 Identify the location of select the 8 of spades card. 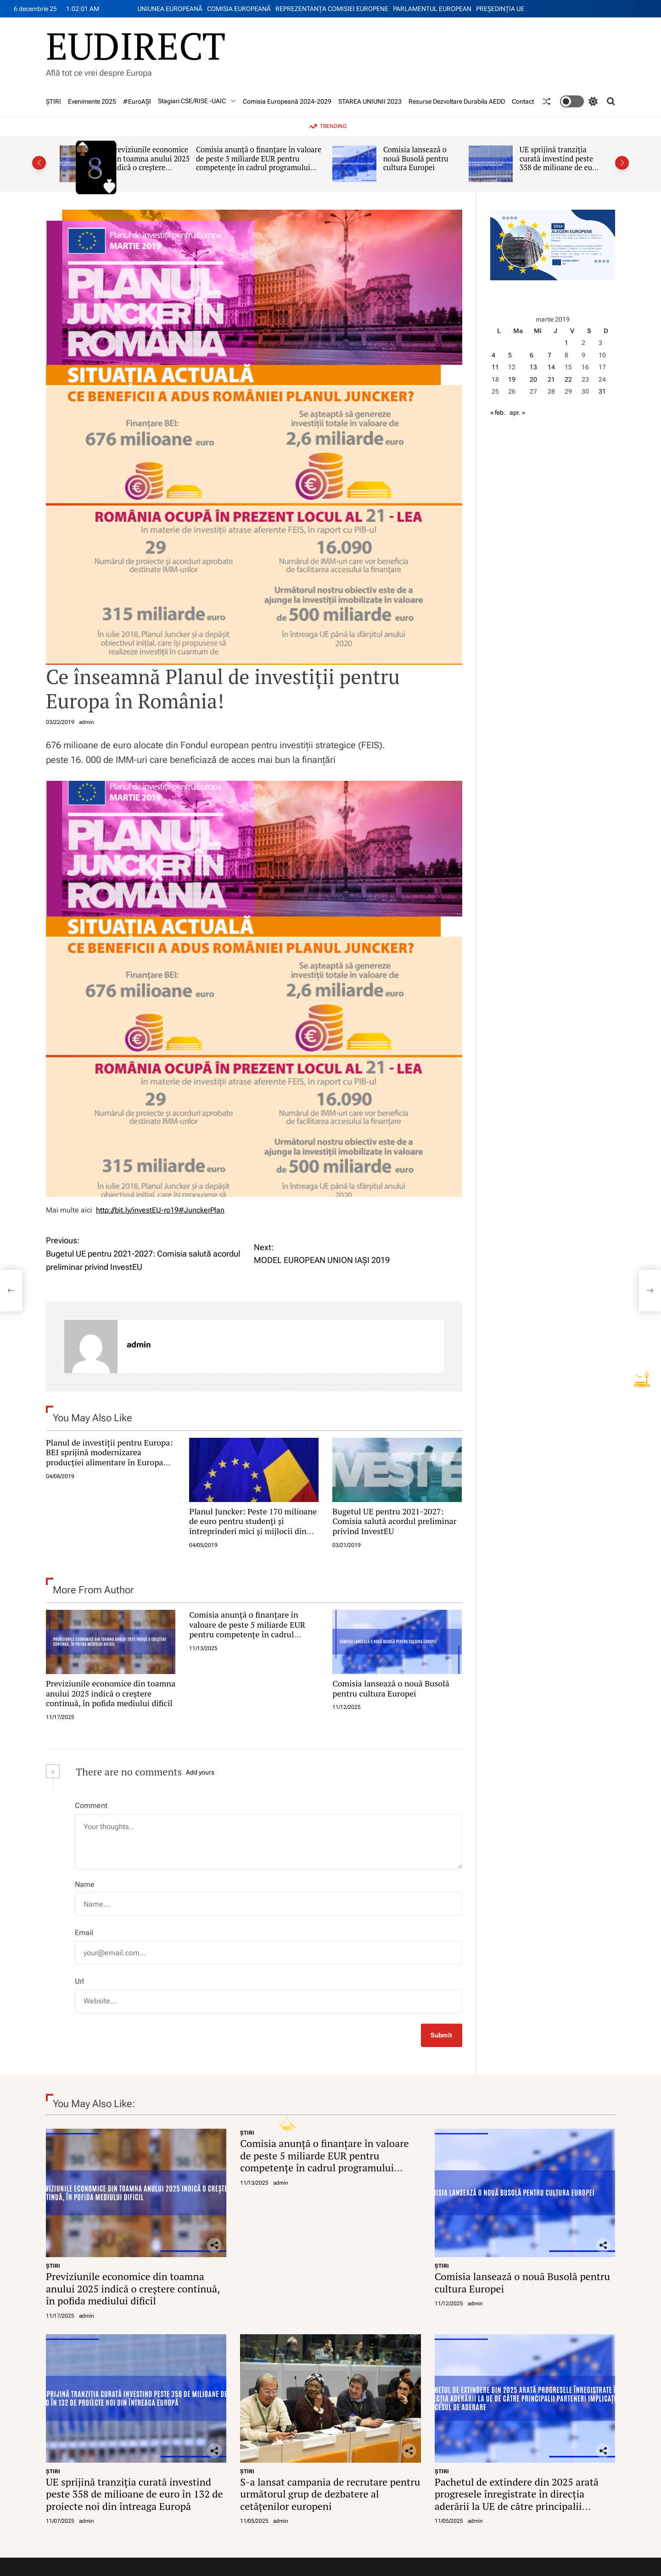
(96, 167).